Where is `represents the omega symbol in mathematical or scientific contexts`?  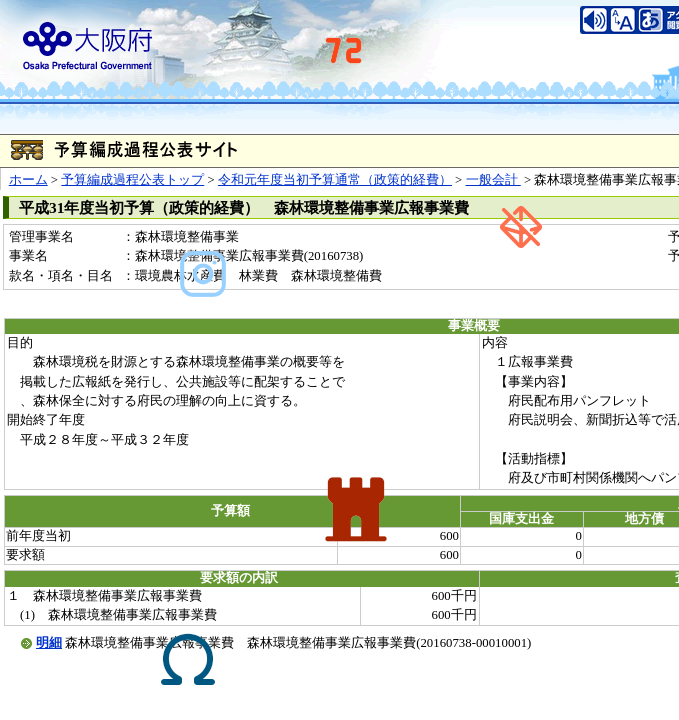
represents the omega symbol in mathematical or scientific contexts is located at coordinates (188, 661).